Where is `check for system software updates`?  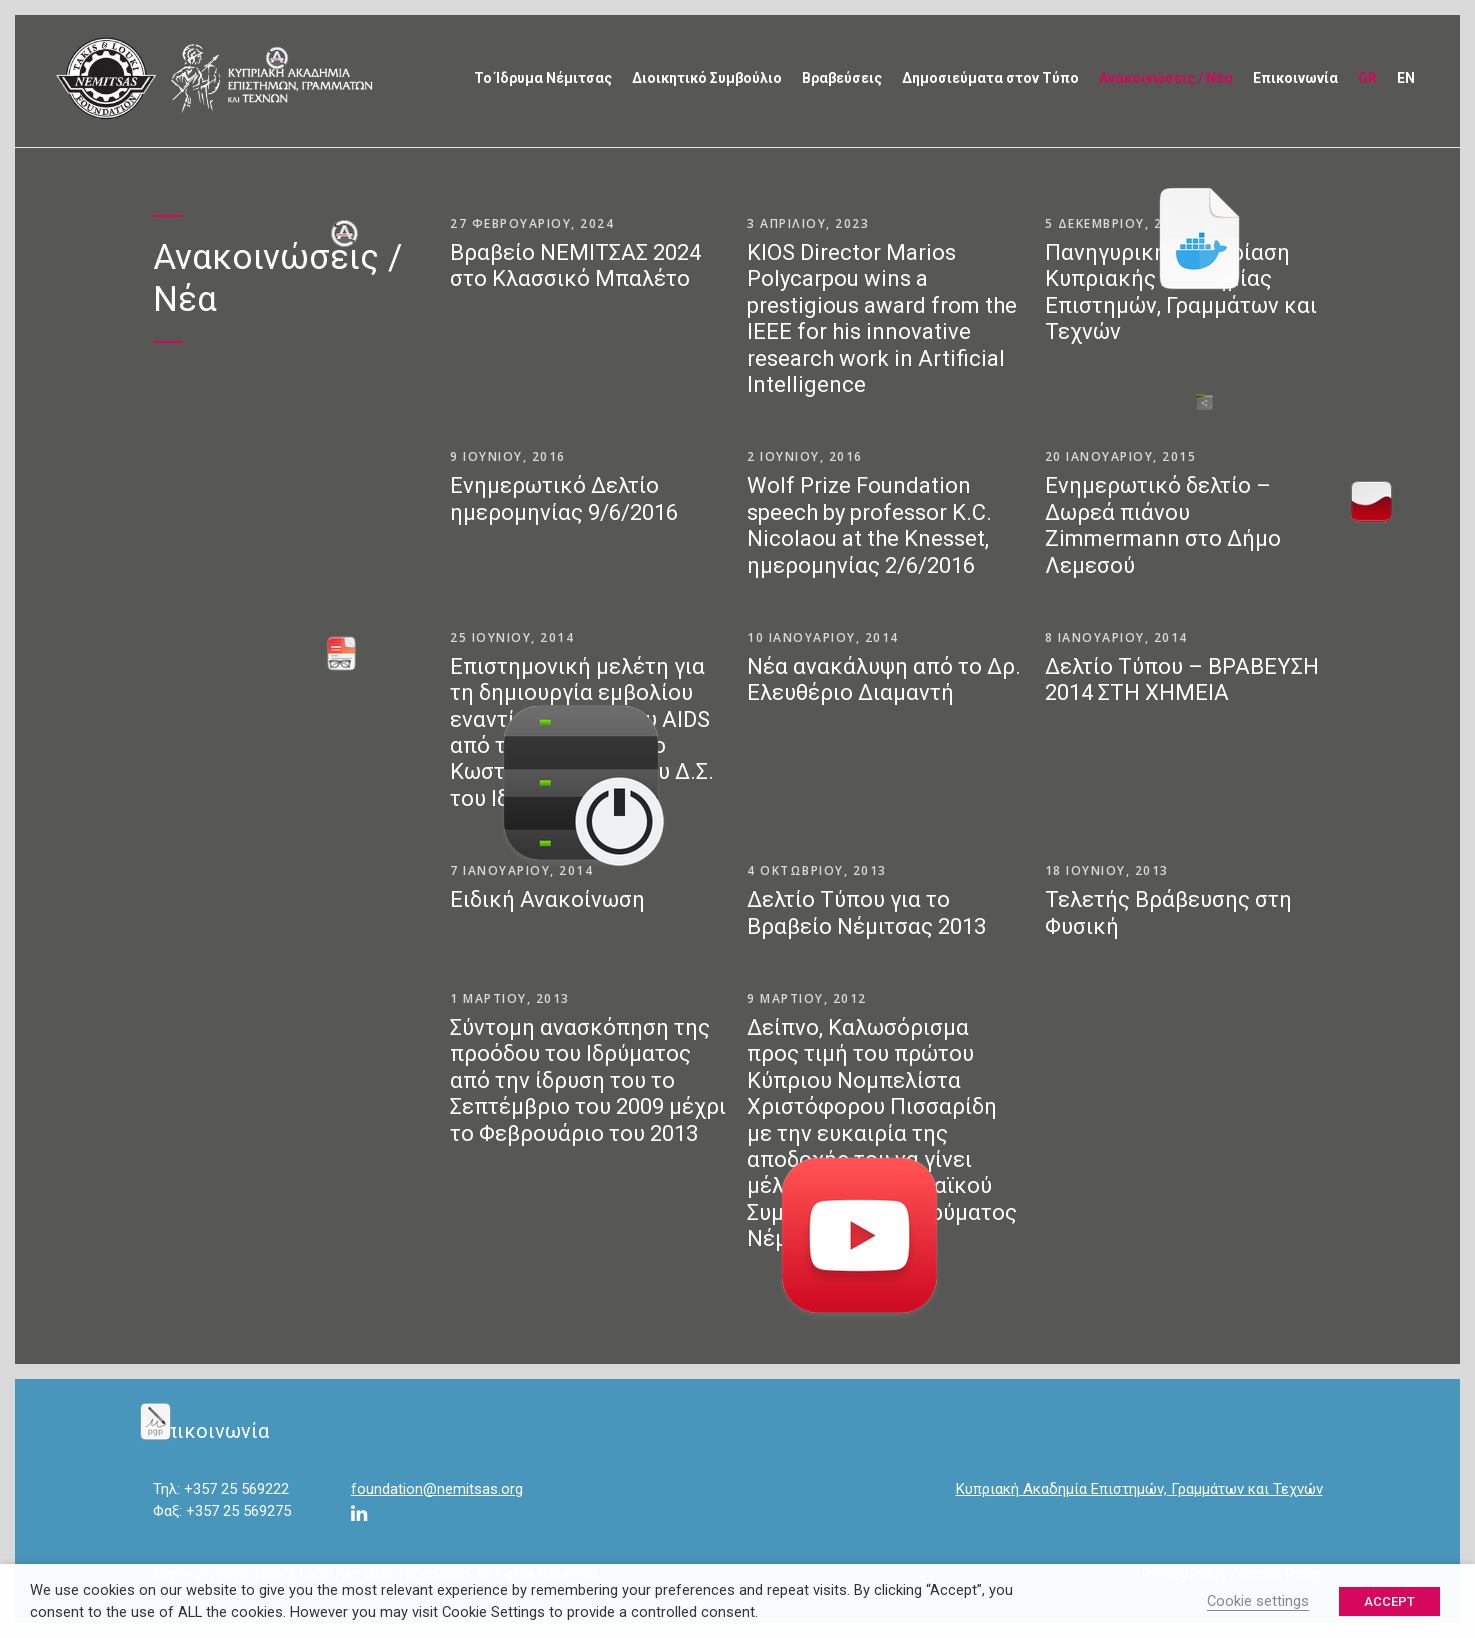 check for system software updates is located at coordinates (344, 233).